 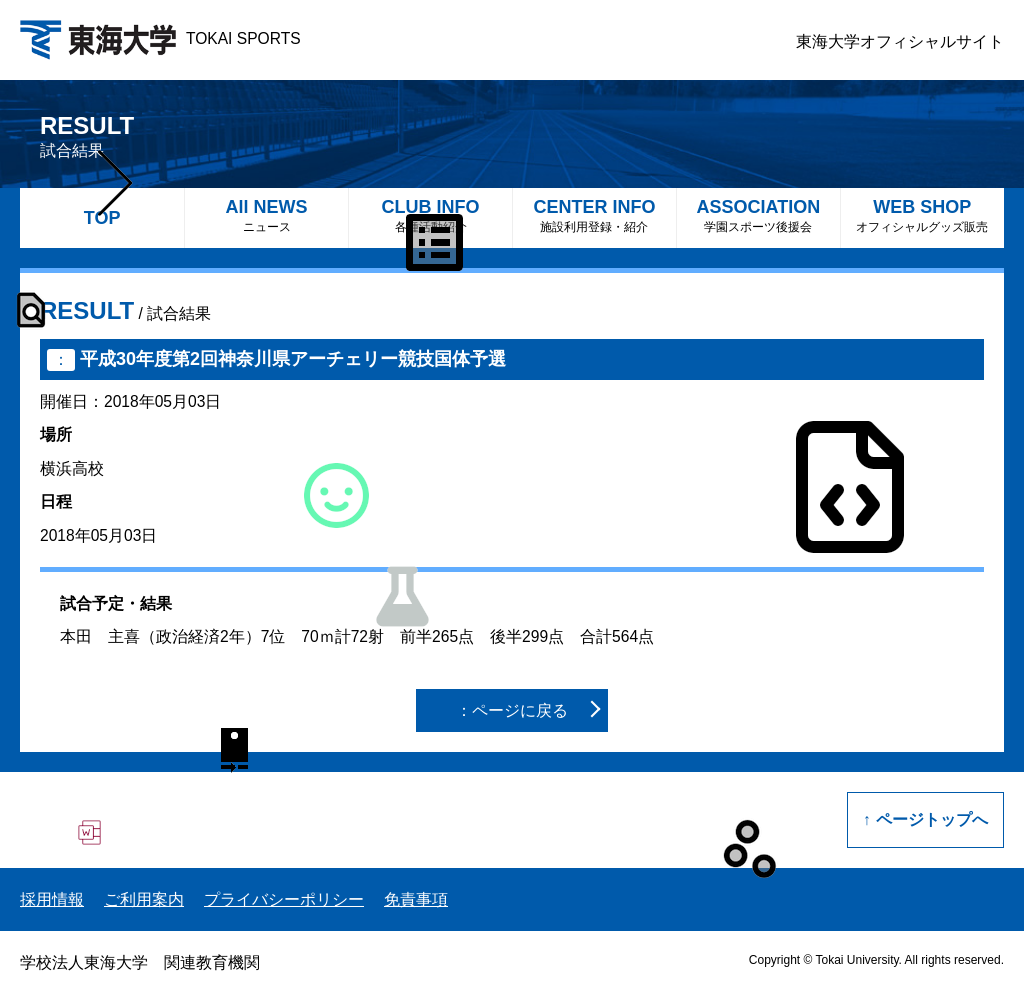 I want to click on view list details or properties, so click(x=434, y=242).